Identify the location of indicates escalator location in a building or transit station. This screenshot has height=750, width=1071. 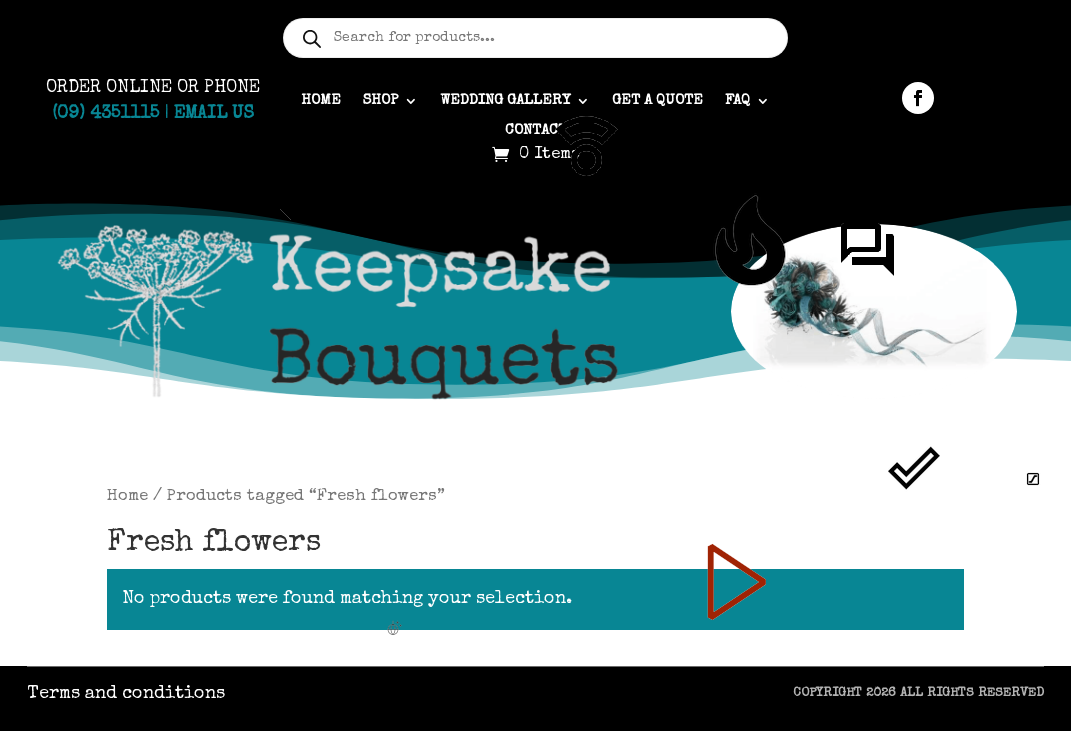
(1033, 479).